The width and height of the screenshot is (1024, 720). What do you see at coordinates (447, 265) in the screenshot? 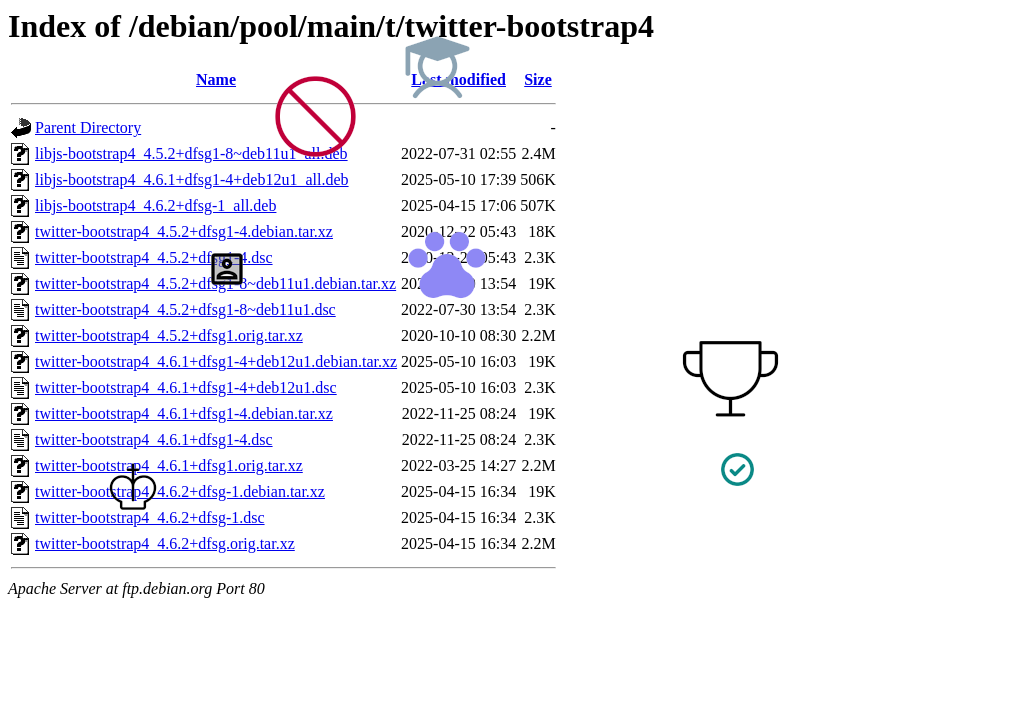
I see `access pet-related features or settings` at bounding box center [447, 265].